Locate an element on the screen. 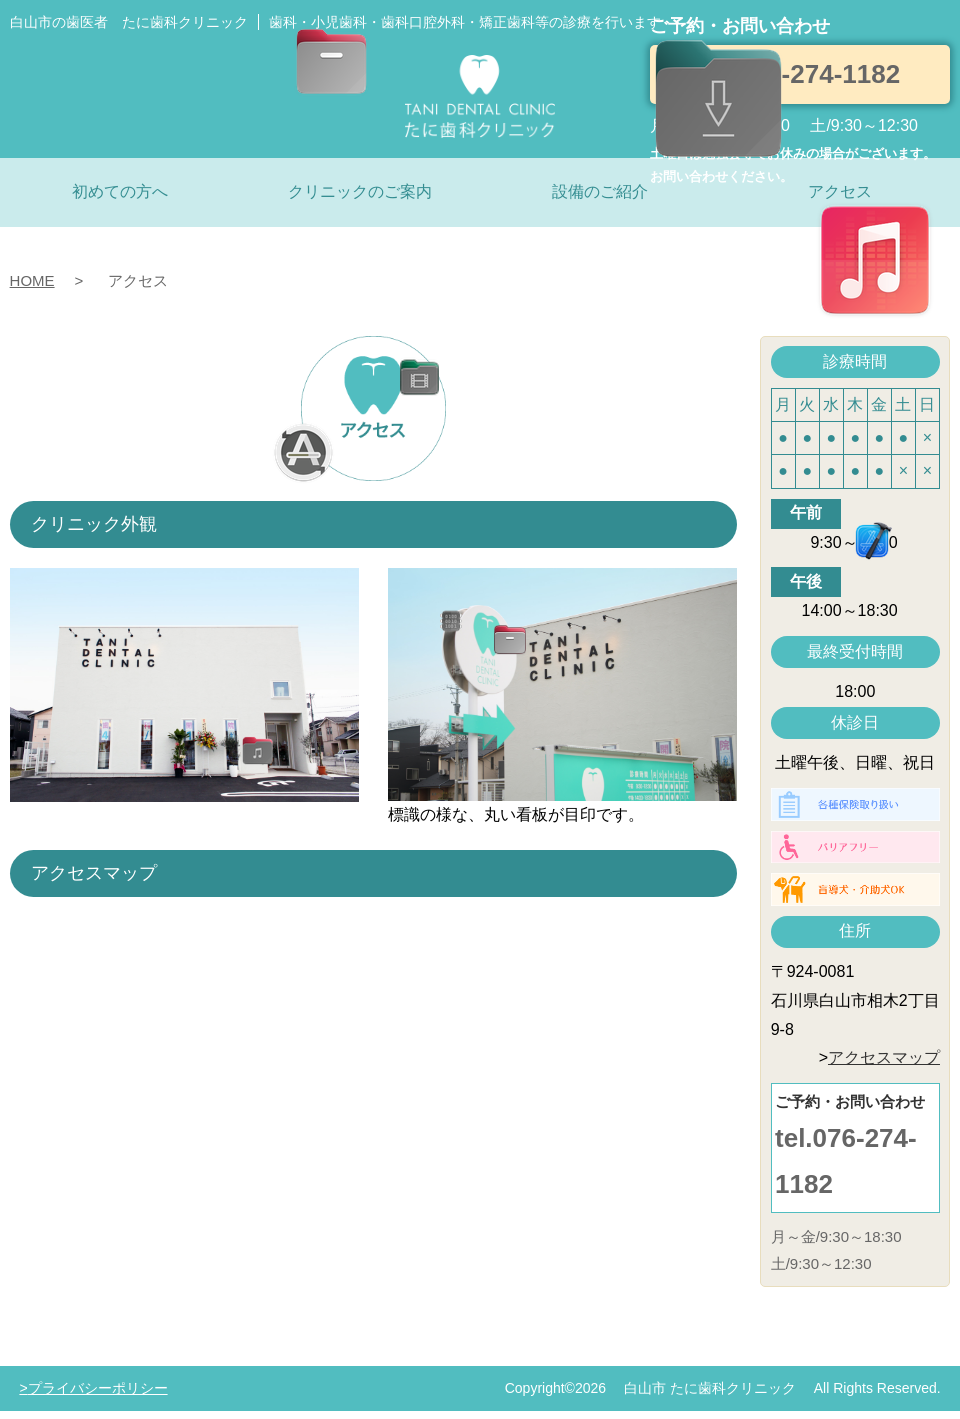 This screenshot has height=1419, width=960. open the software update manager is located at coordinates (303, 452).